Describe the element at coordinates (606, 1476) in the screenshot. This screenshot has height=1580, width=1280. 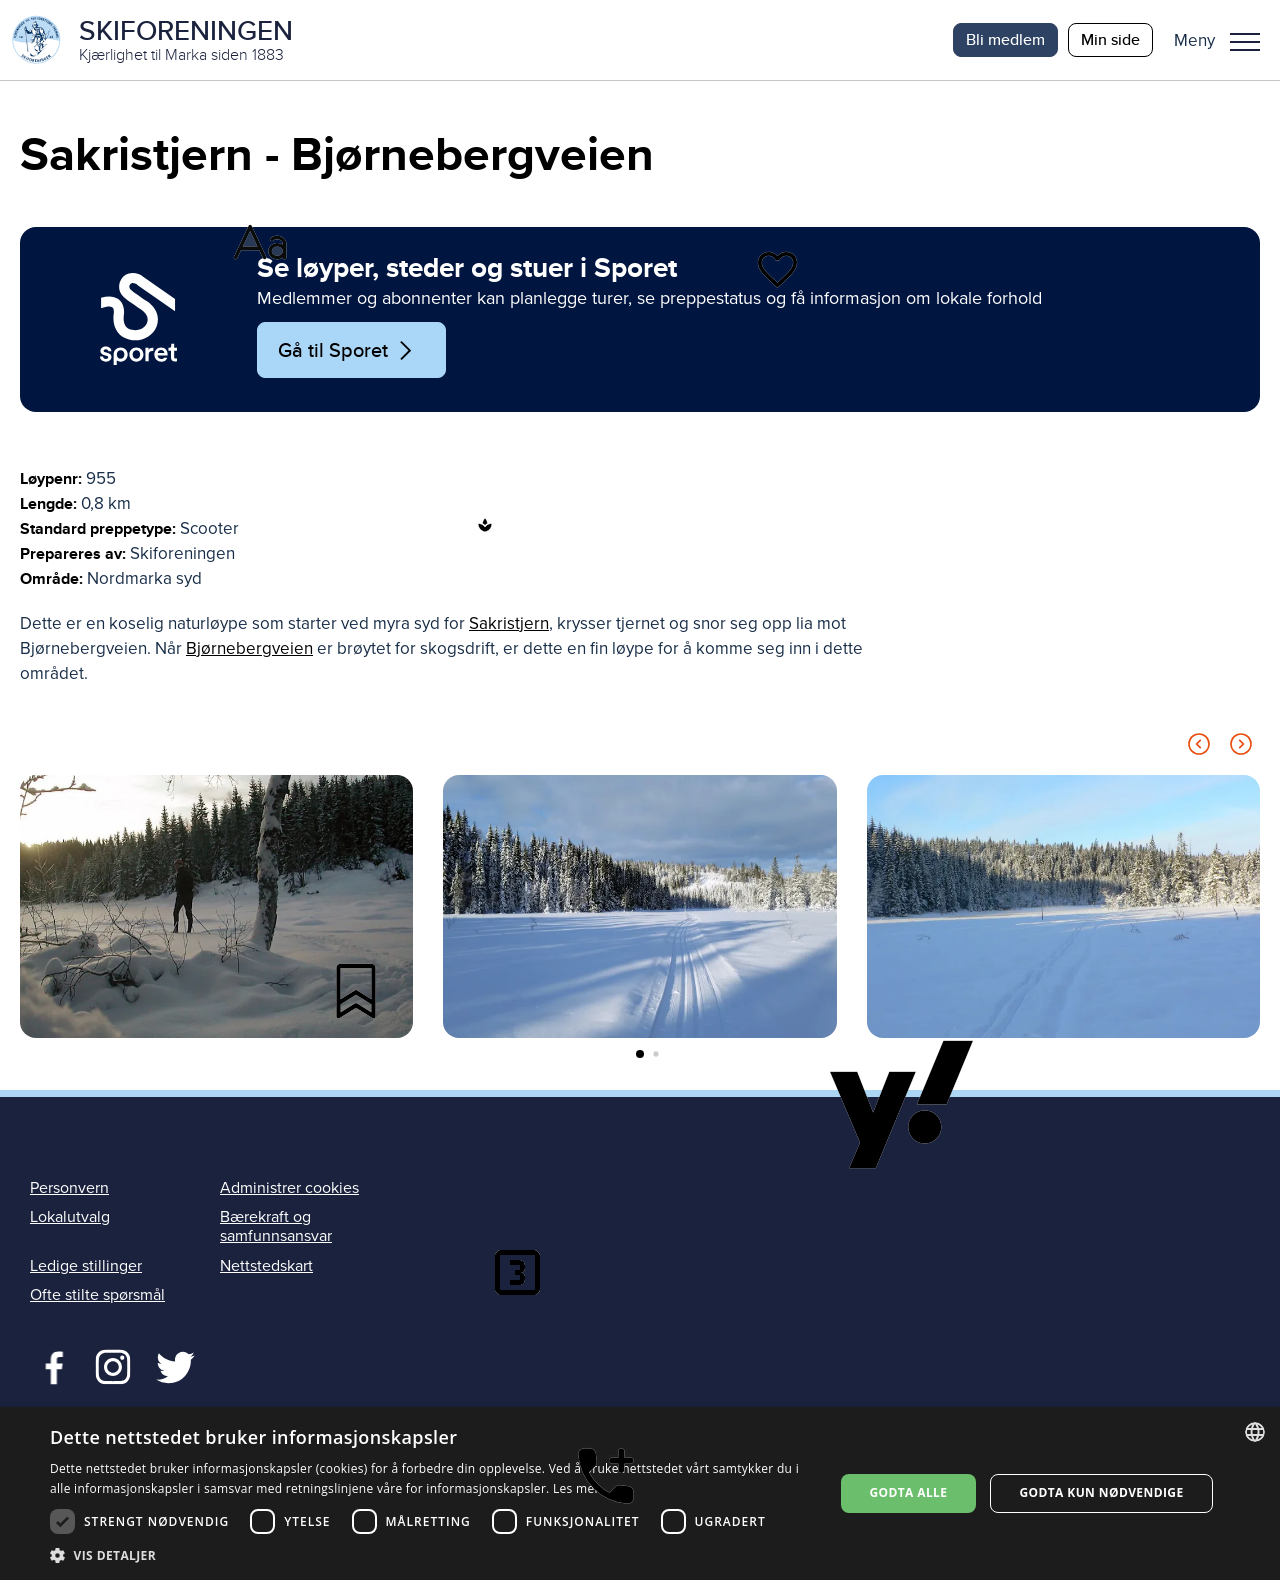
I see `add a new contact to your phone` at that location.